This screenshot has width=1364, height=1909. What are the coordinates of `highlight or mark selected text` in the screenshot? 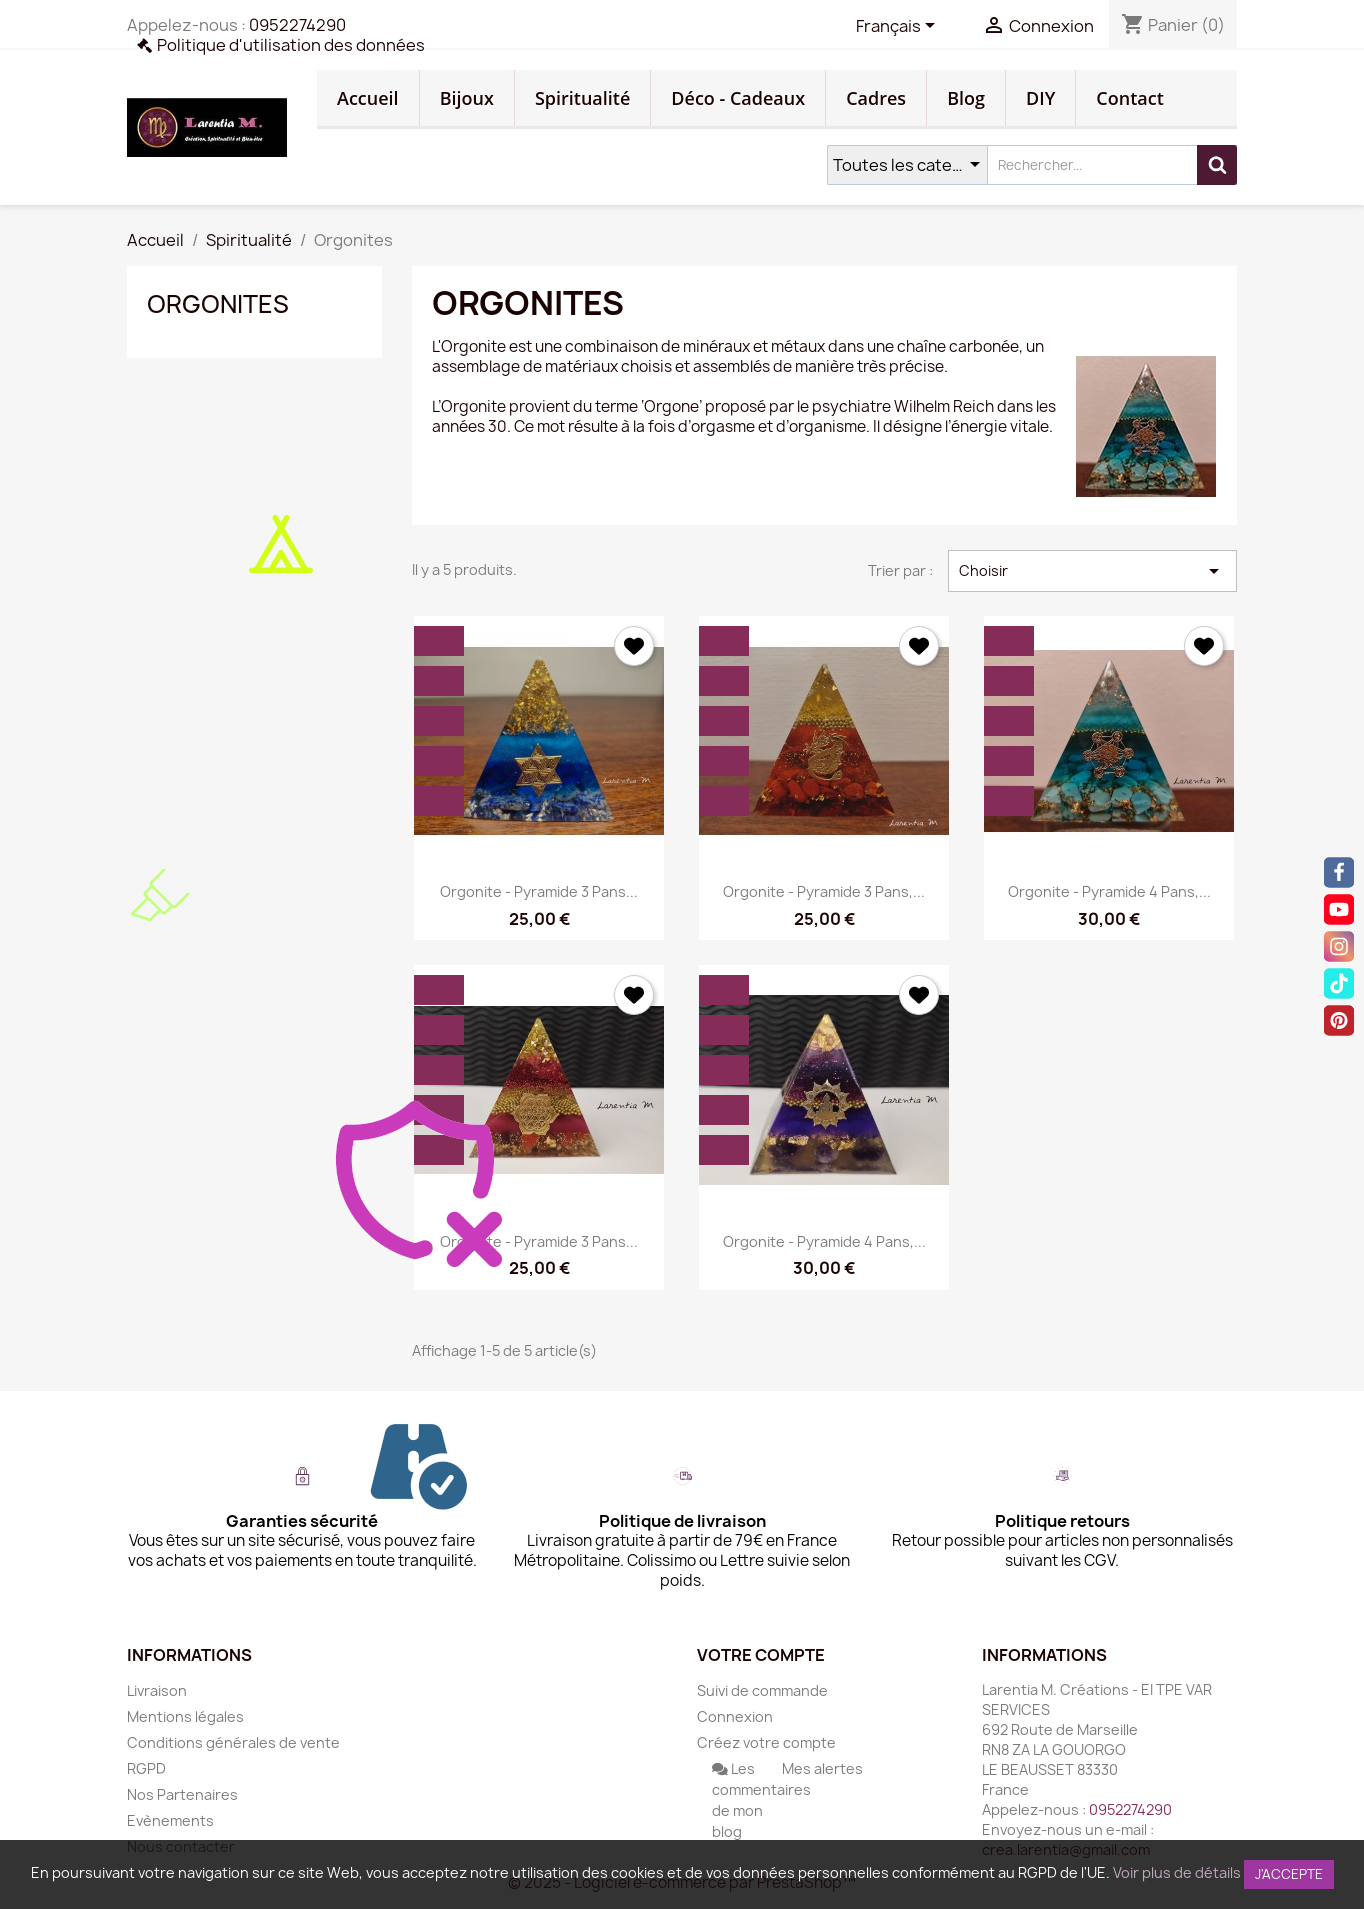 It's located at (158, 898).